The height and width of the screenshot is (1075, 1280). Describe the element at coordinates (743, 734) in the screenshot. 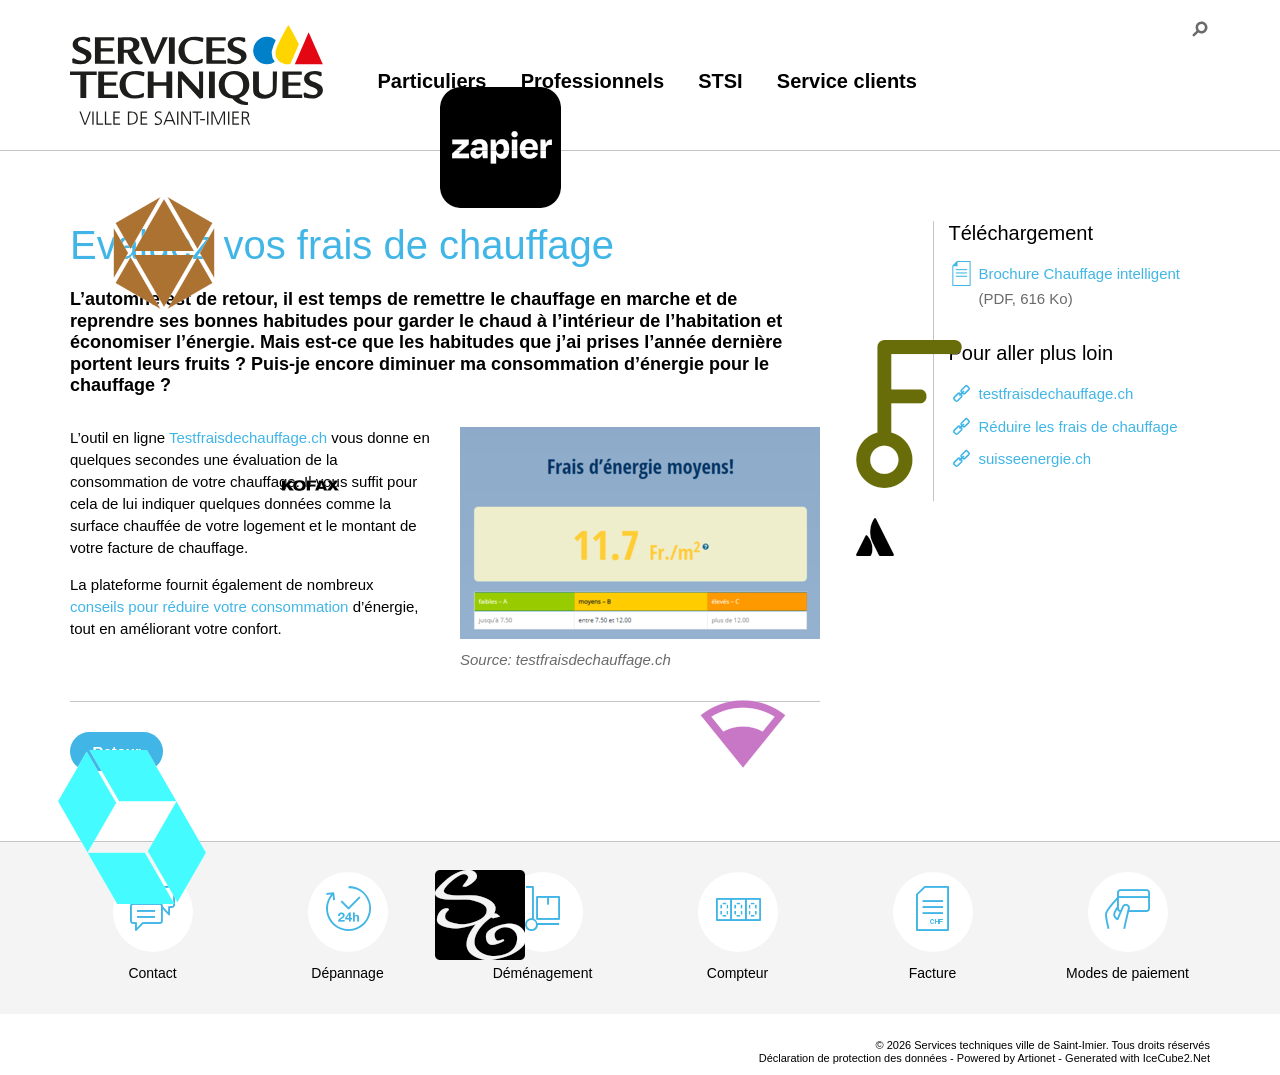

I see `indicates weak wifi signal strength` at that location.